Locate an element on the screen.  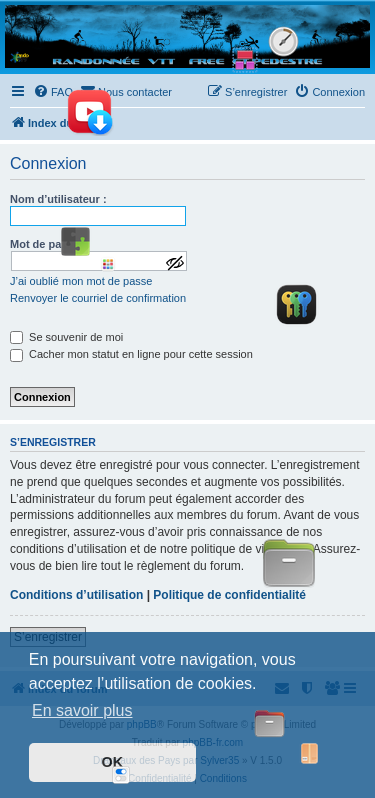
open the file manager application is located at coordinates (289, 563).